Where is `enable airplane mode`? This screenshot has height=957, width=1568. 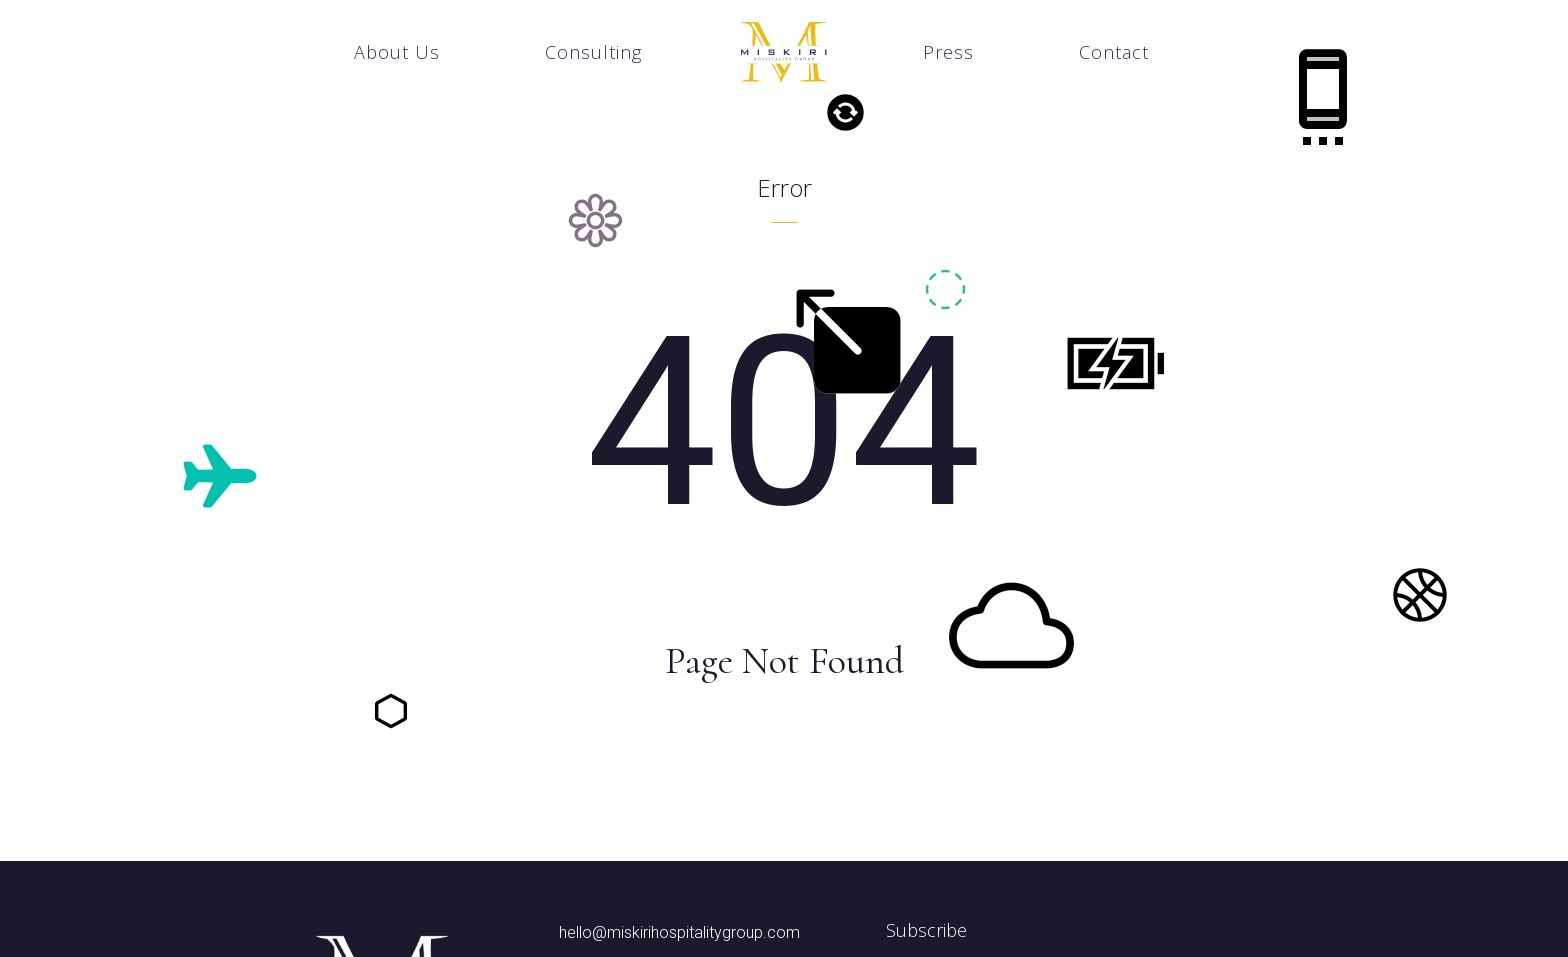 enable airplane mode is located at coordinates (220, 476).